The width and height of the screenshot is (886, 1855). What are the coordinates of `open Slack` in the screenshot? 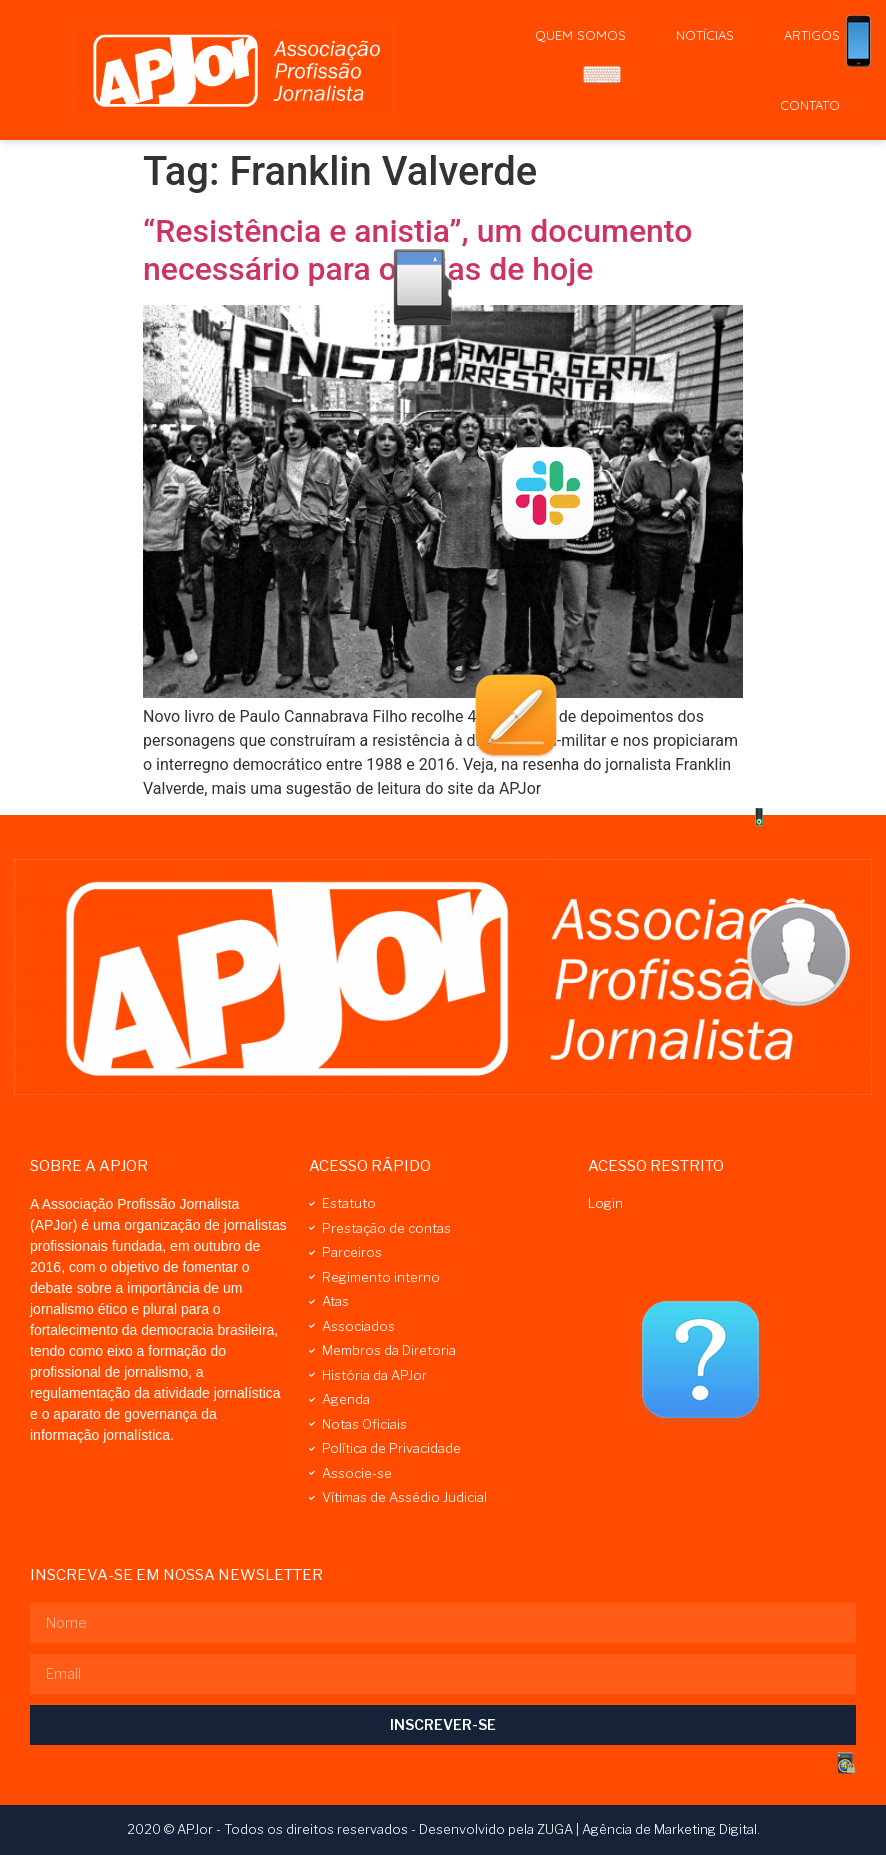 It's located at (548, 493).